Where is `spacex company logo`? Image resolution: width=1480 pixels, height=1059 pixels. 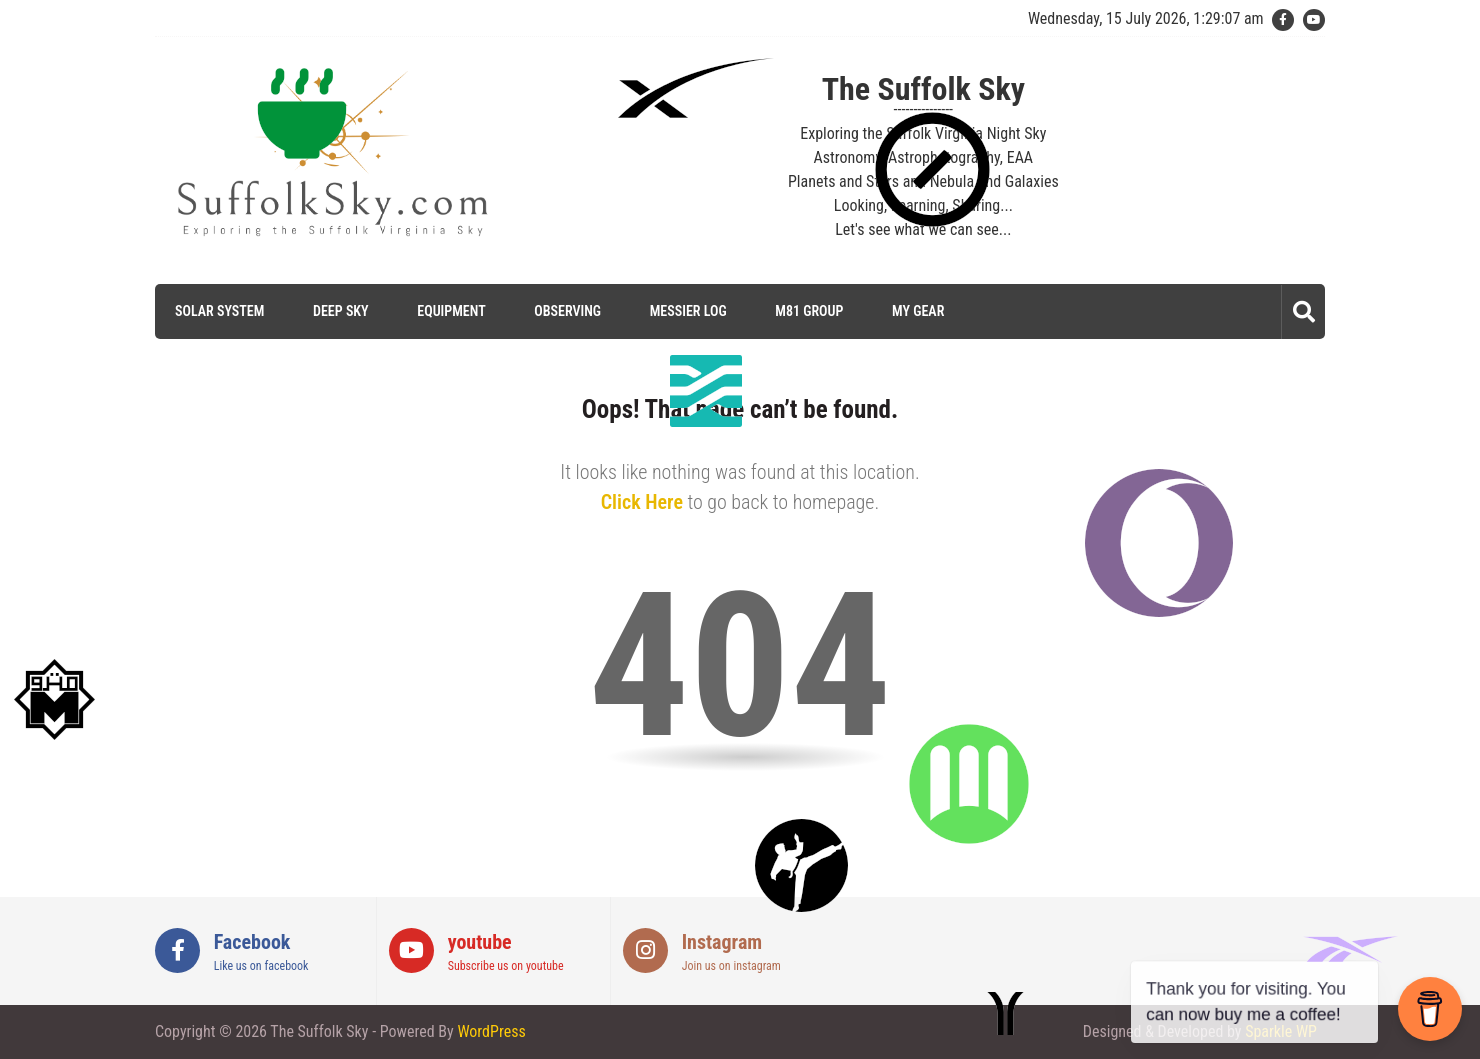
spacex company logo is located at coordinates (696, 88).